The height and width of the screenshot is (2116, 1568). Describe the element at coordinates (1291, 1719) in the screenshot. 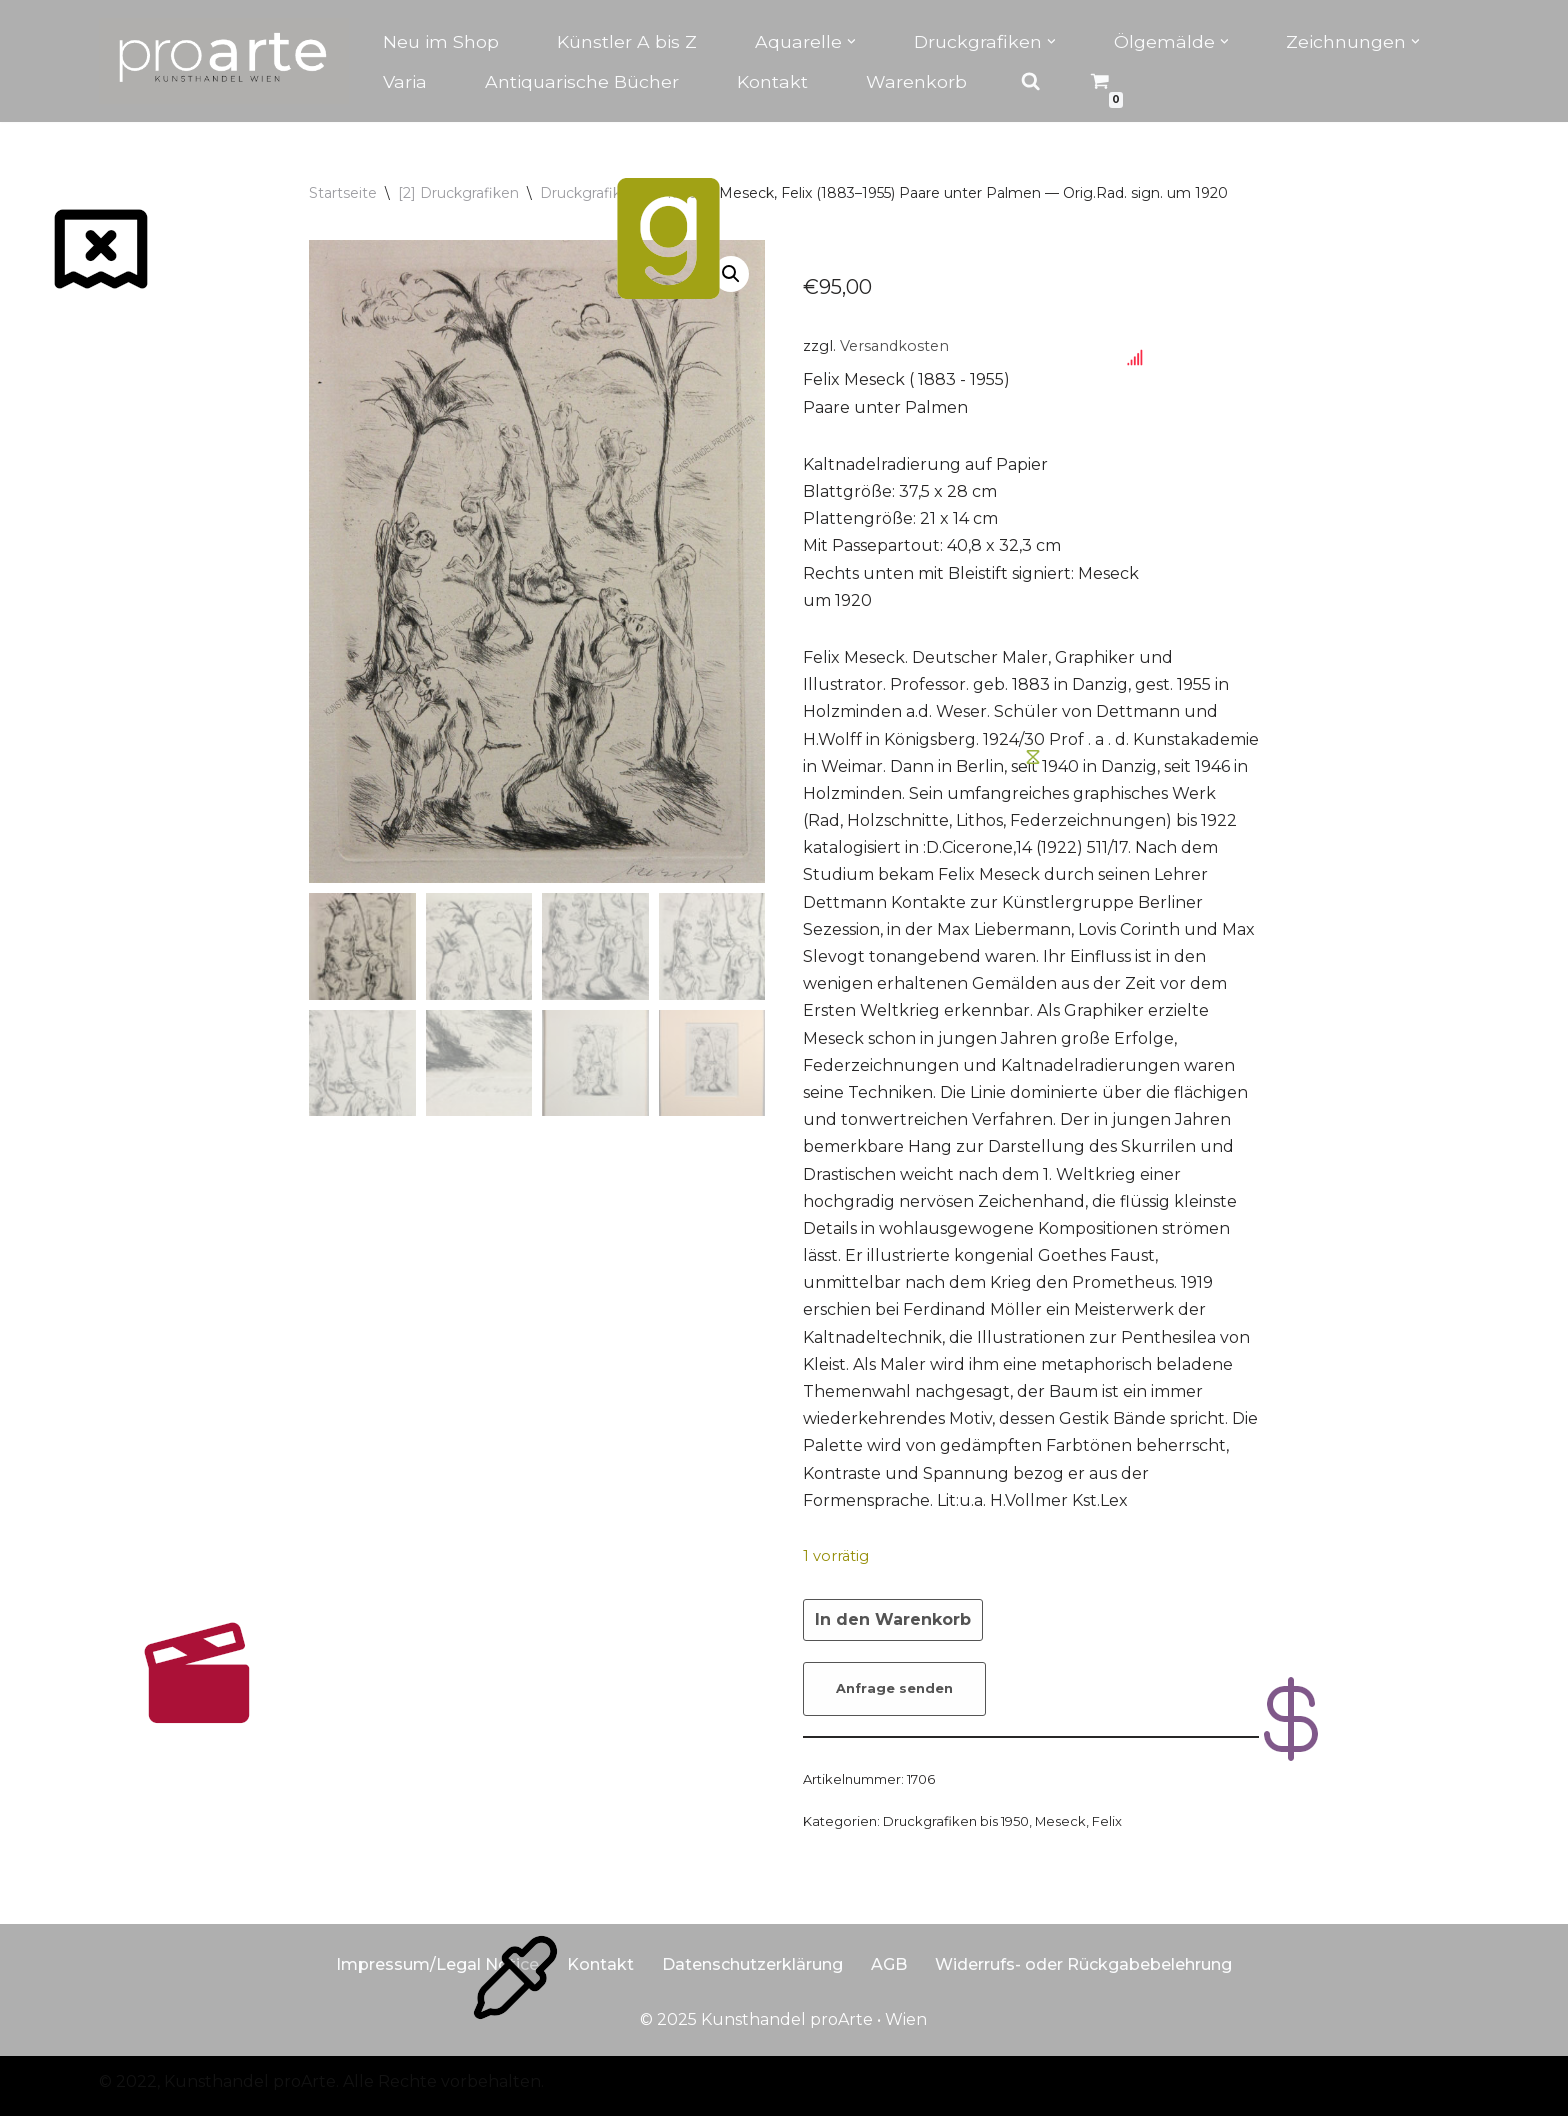

I see `view pricing or payment options` at that location.